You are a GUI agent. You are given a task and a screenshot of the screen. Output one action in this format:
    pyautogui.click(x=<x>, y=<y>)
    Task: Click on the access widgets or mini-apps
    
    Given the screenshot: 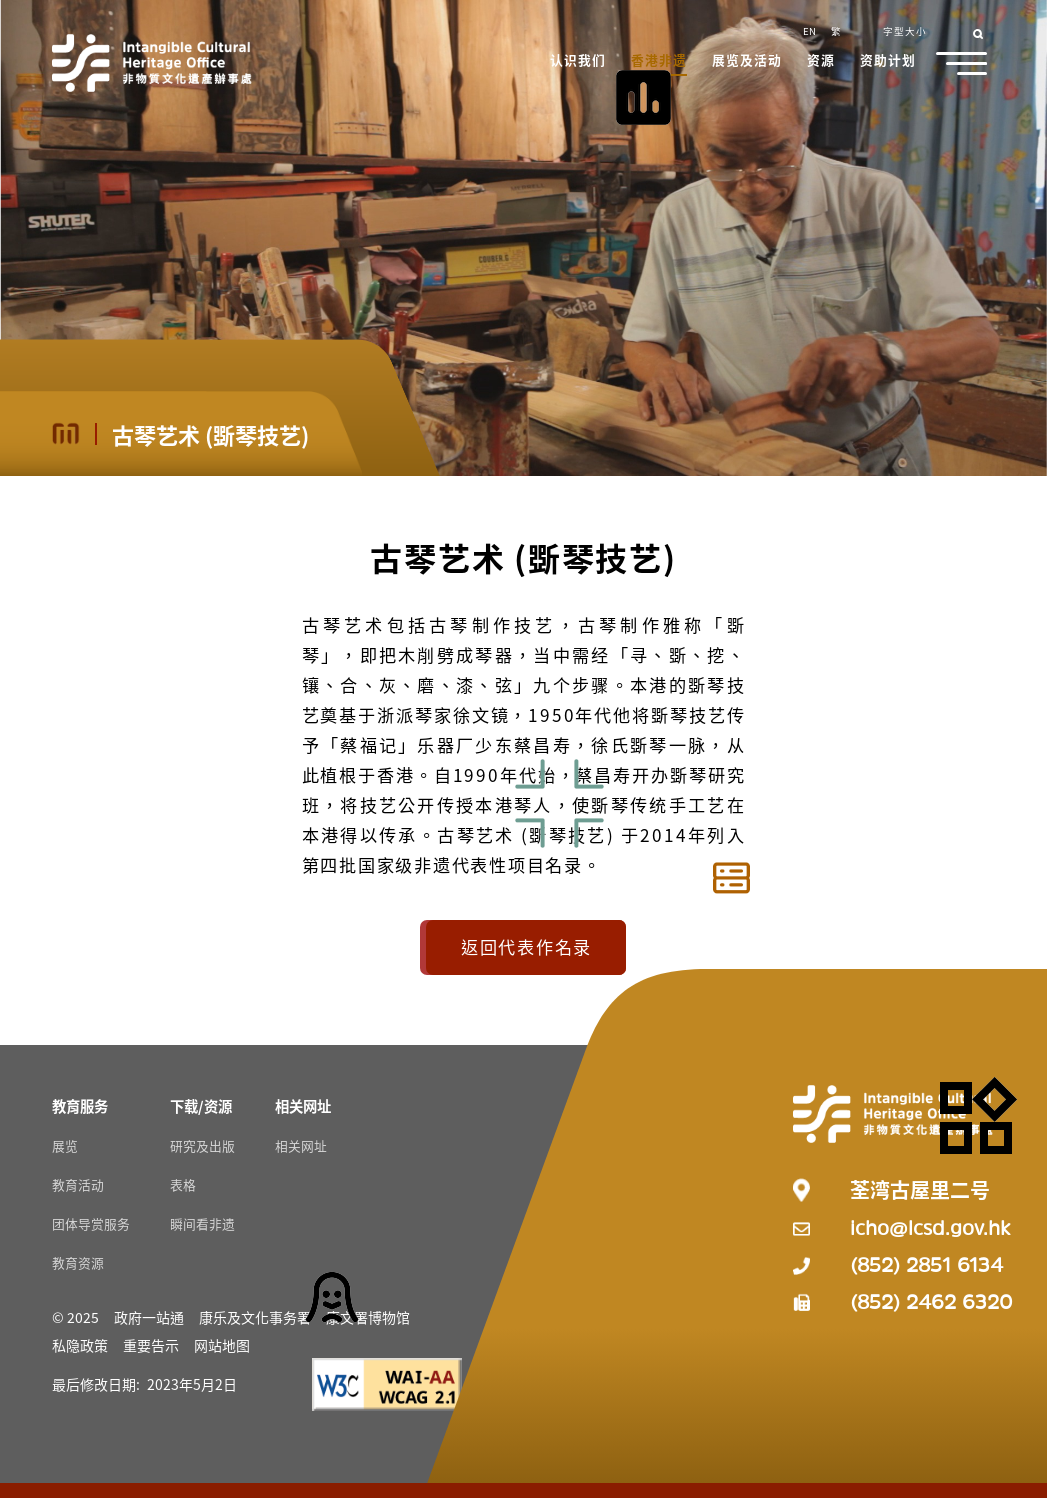 What is the action you would take?
    pyautogui.click(x=976, y=1118)
    